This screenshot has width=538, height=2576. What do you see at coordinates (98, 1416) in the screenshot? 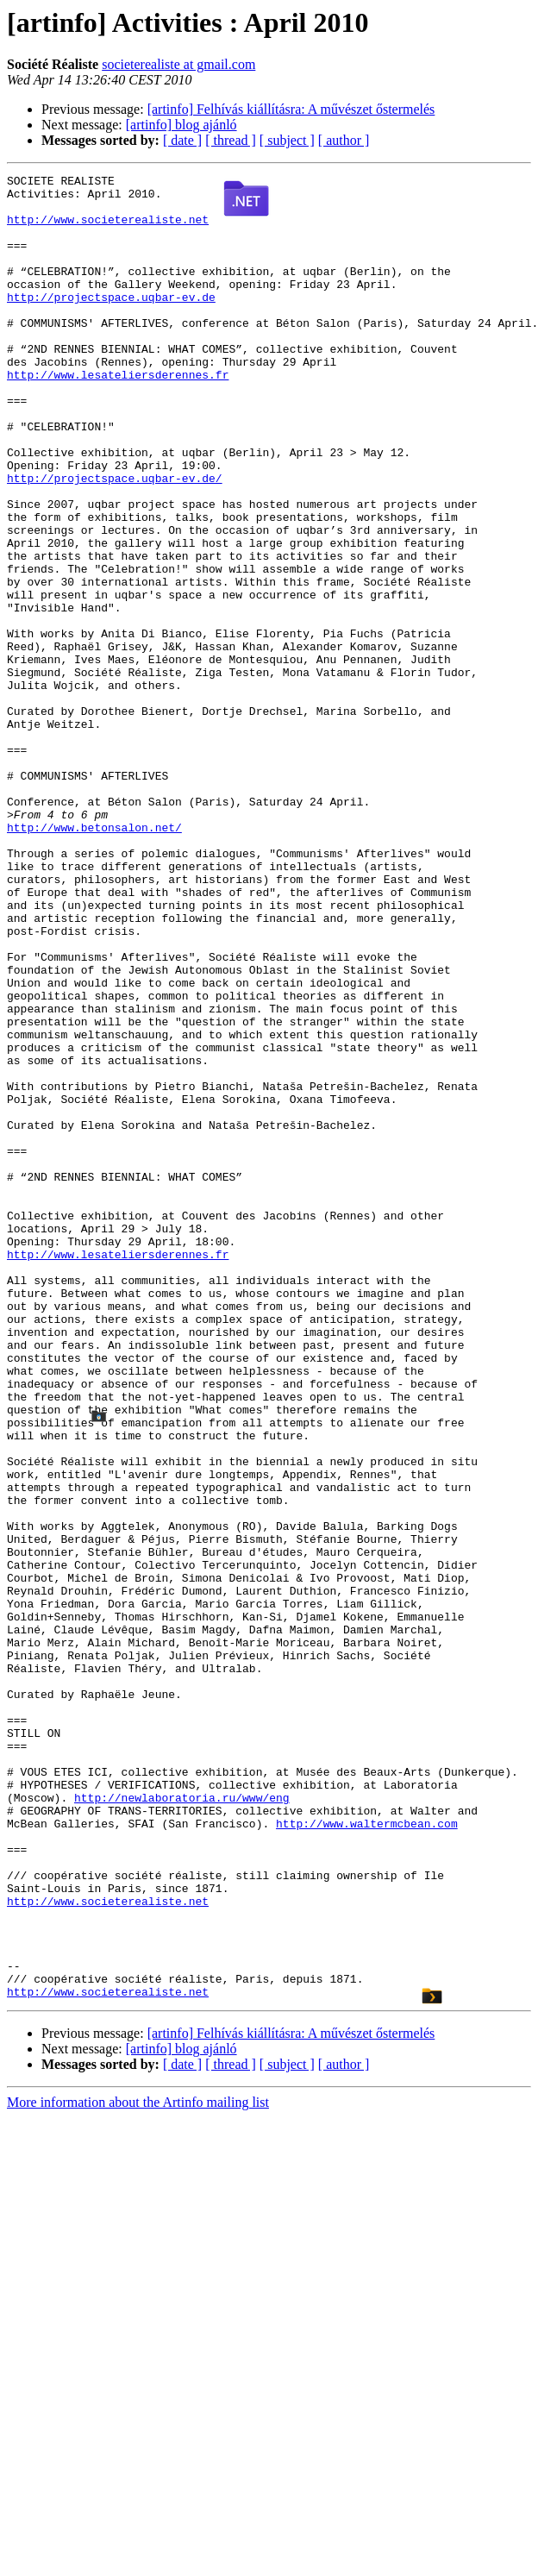
I see `open windows subsystem for linux files` at bounding box center [98, 1416].